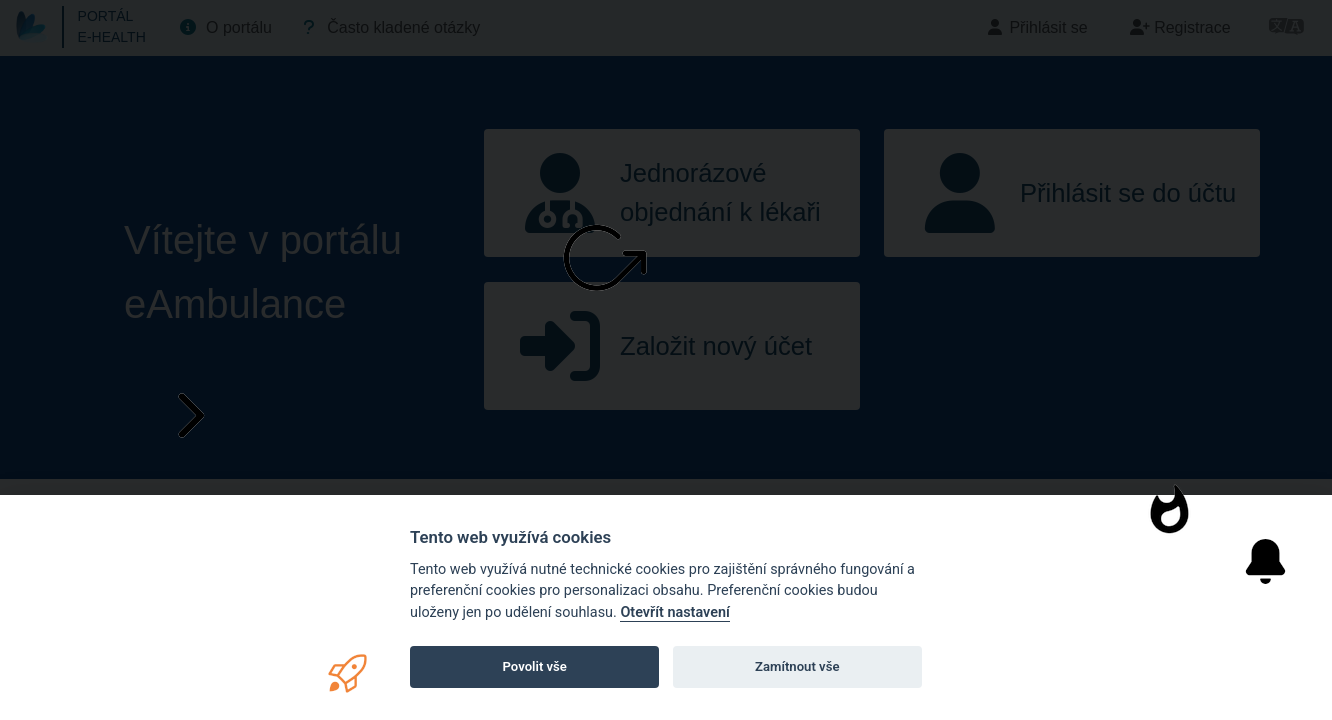 The height and width of the screenshot is (720, 1332). Describe the element at coordinates (187, 415) in the screenshot. I see `navigate to the next item or page` at that location.